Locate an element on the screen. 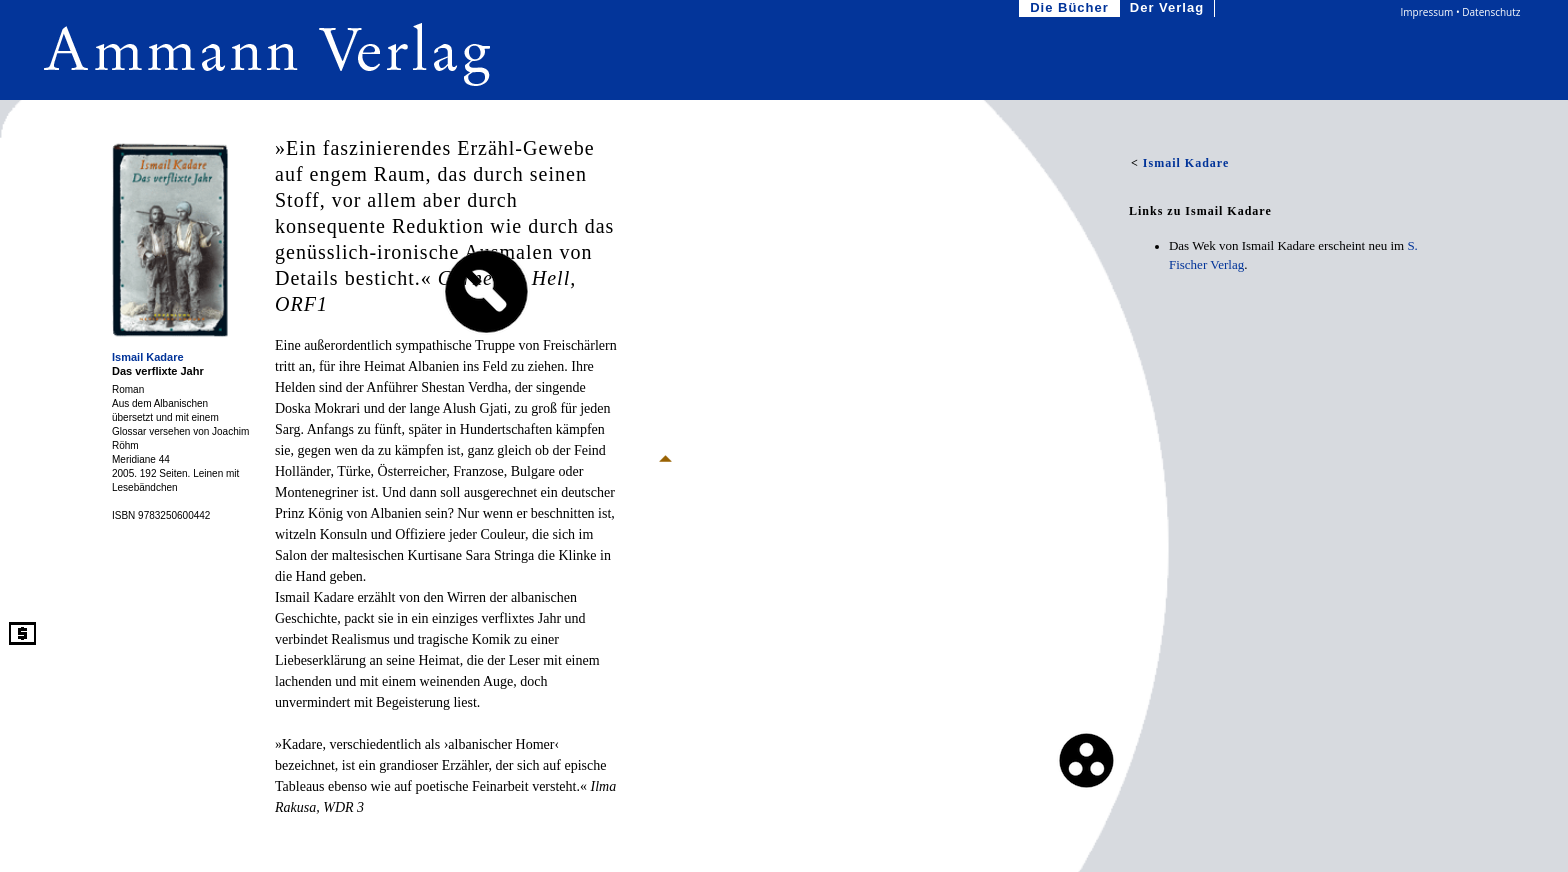 The height and width of the screenshot is (872, 1568). expand a collapsed section is located at coordinates (665, 458).